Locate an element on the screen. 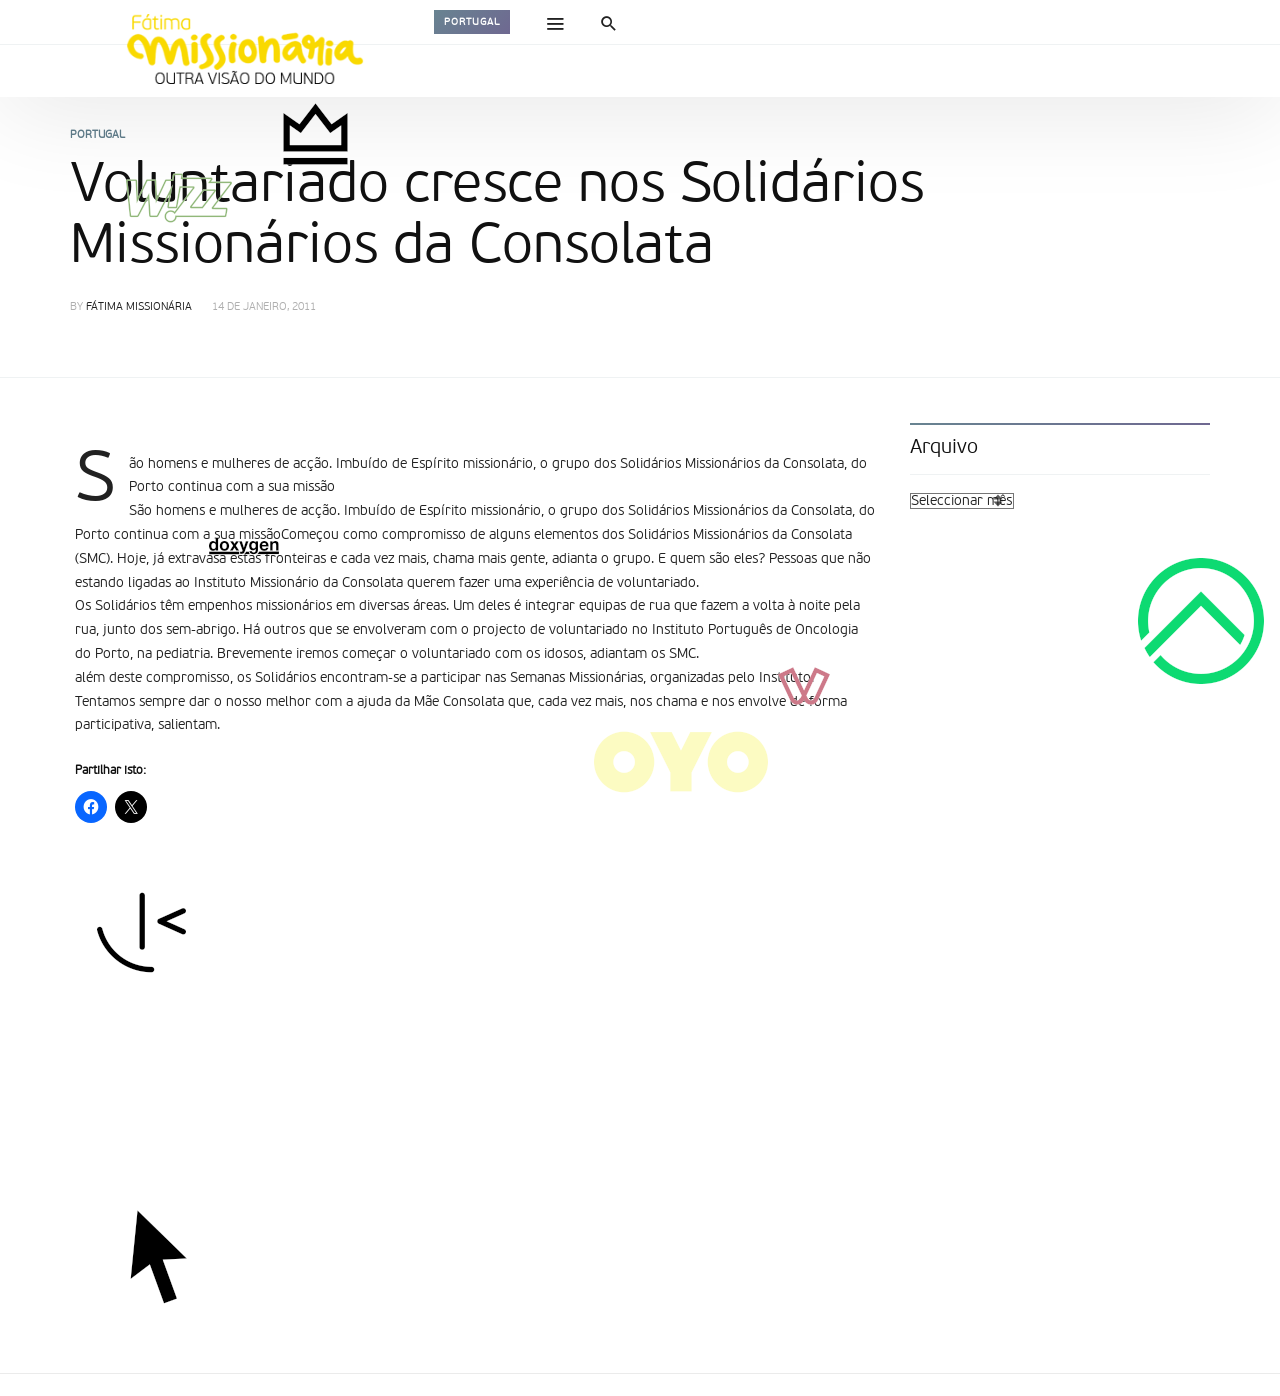  open the OYO hotel booking app is located at coordinates (681, 762).